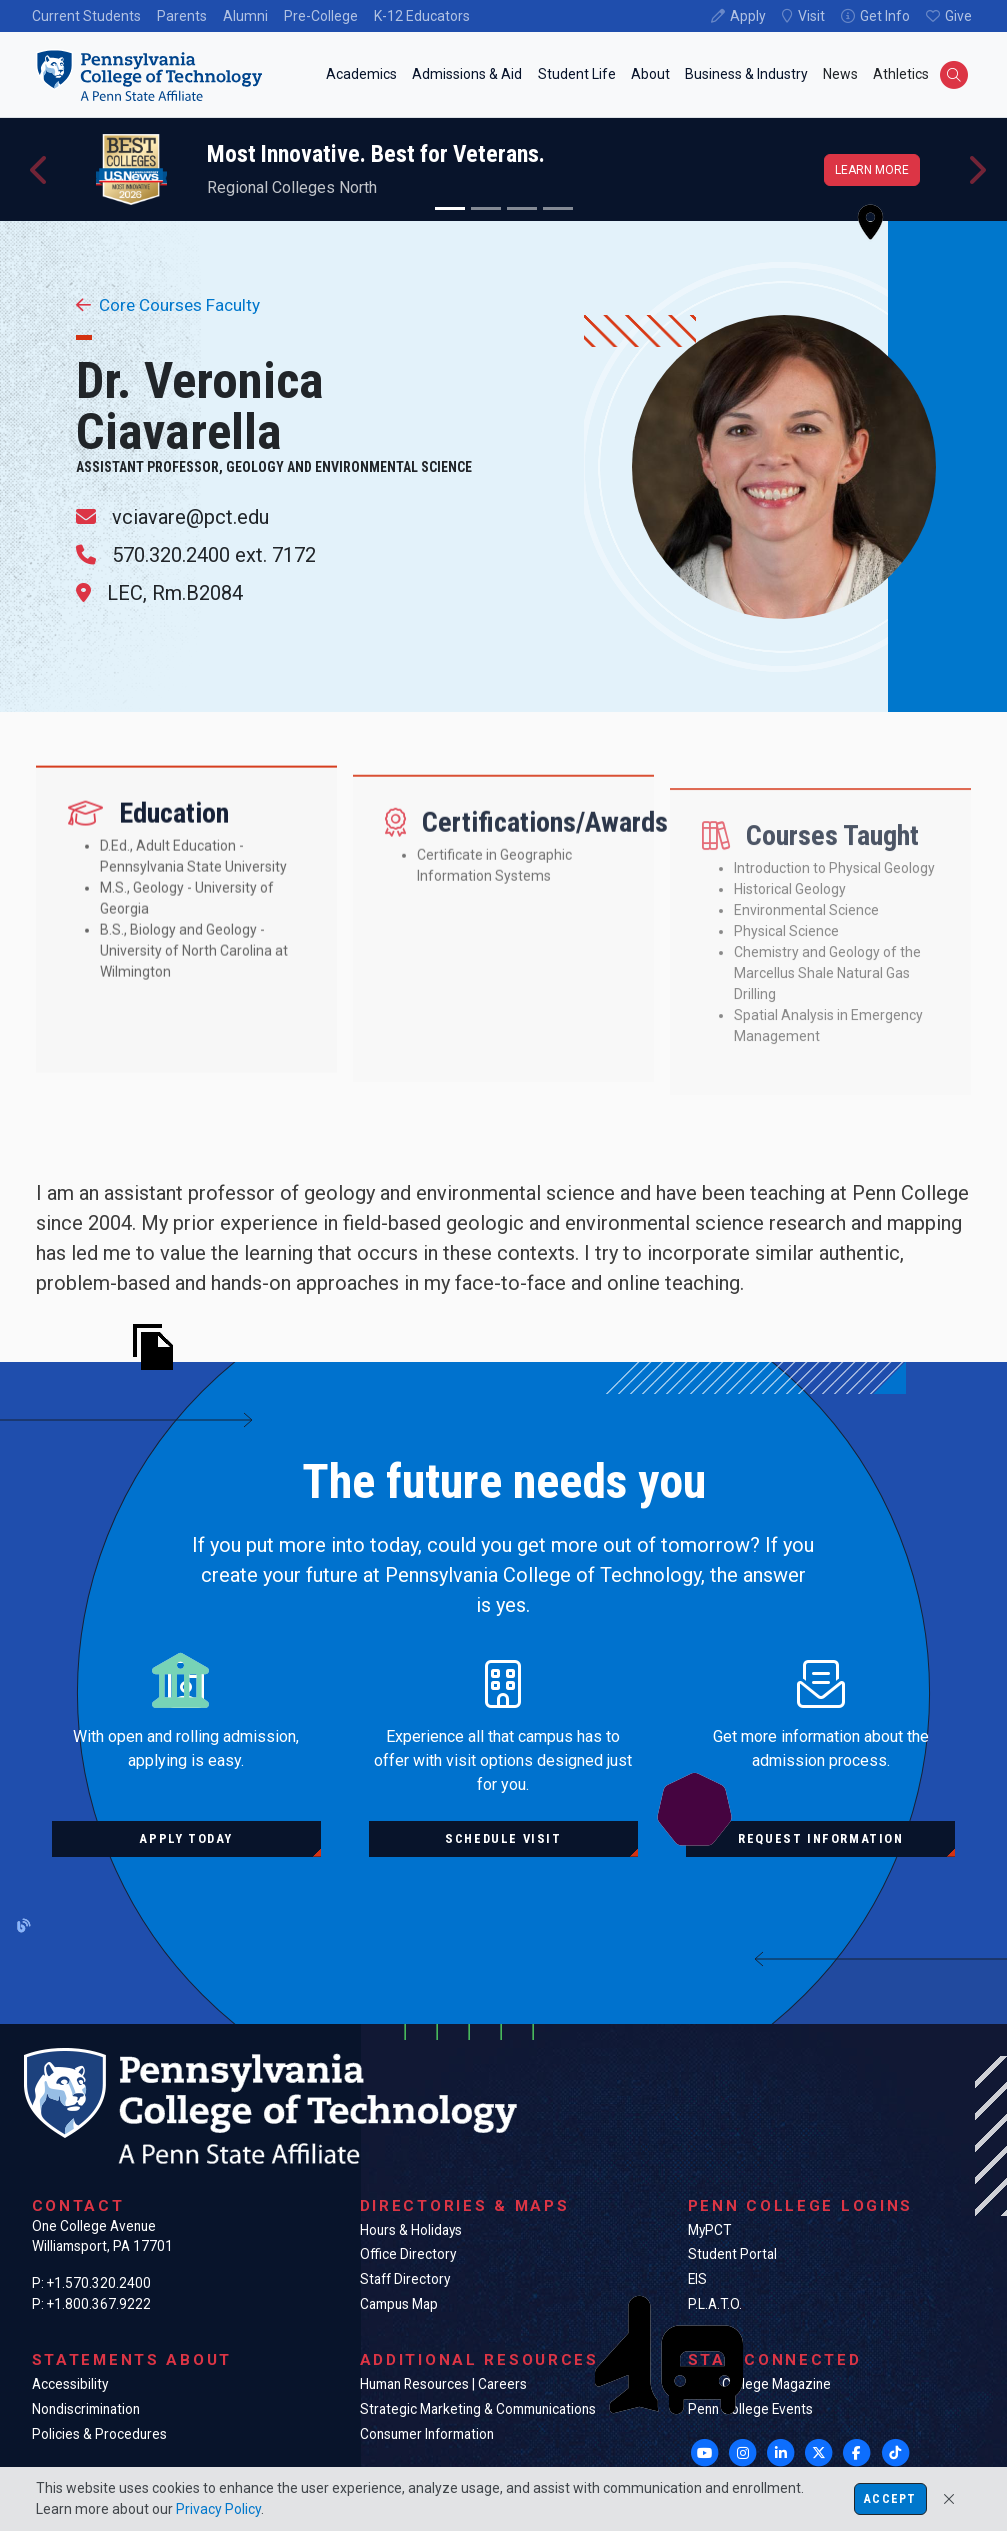 This screenshot has width=1007, height=2531. I want to click on a seven-sided shape indicator or badge container, so click(694, 1811).